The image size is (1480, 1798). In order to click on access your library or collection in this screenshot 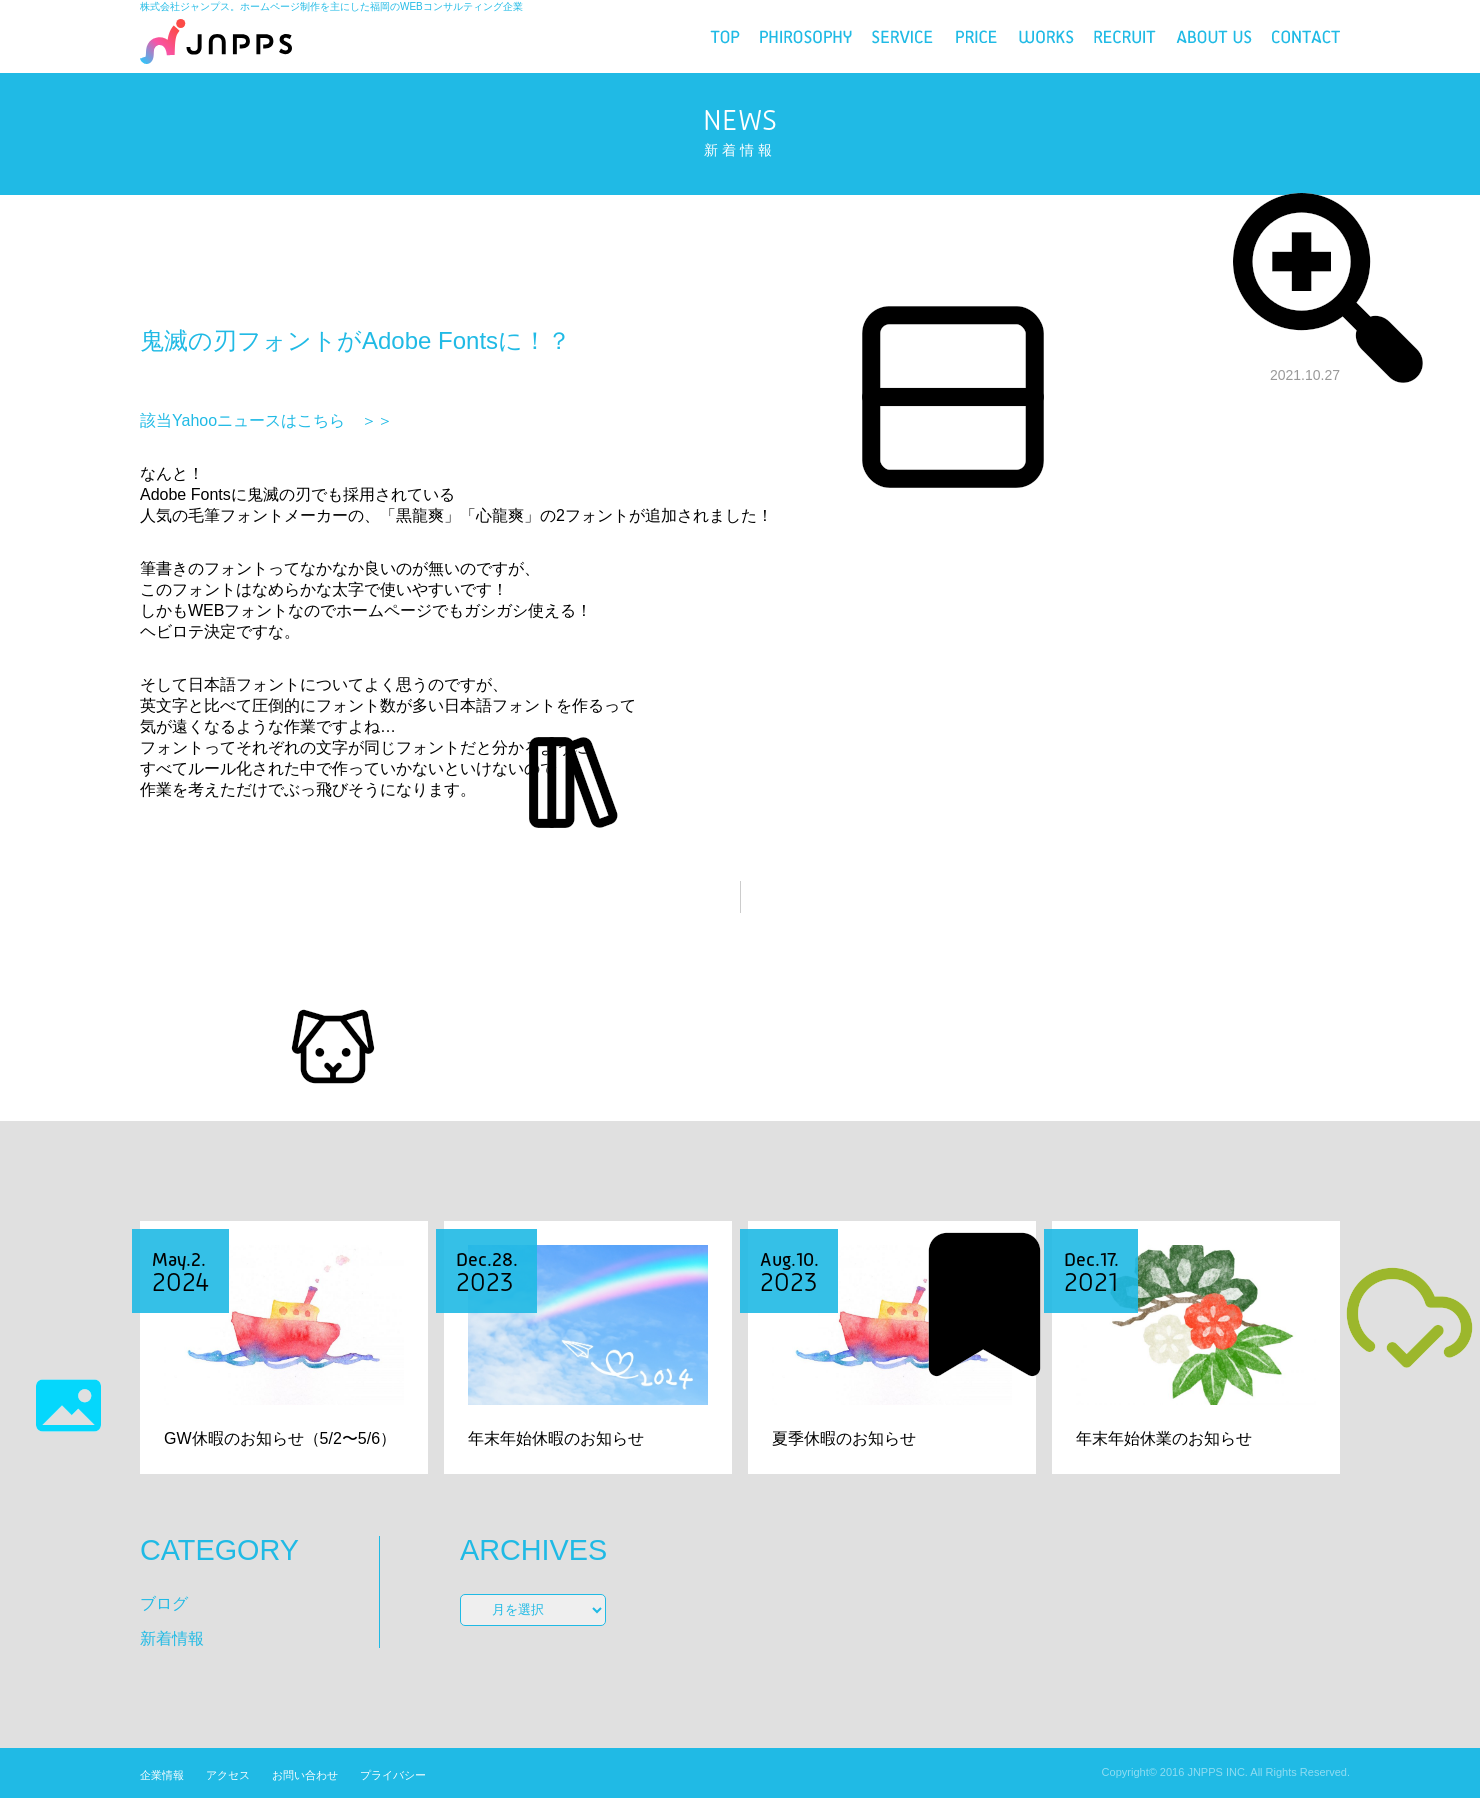, I will do `click(574, 782)`.